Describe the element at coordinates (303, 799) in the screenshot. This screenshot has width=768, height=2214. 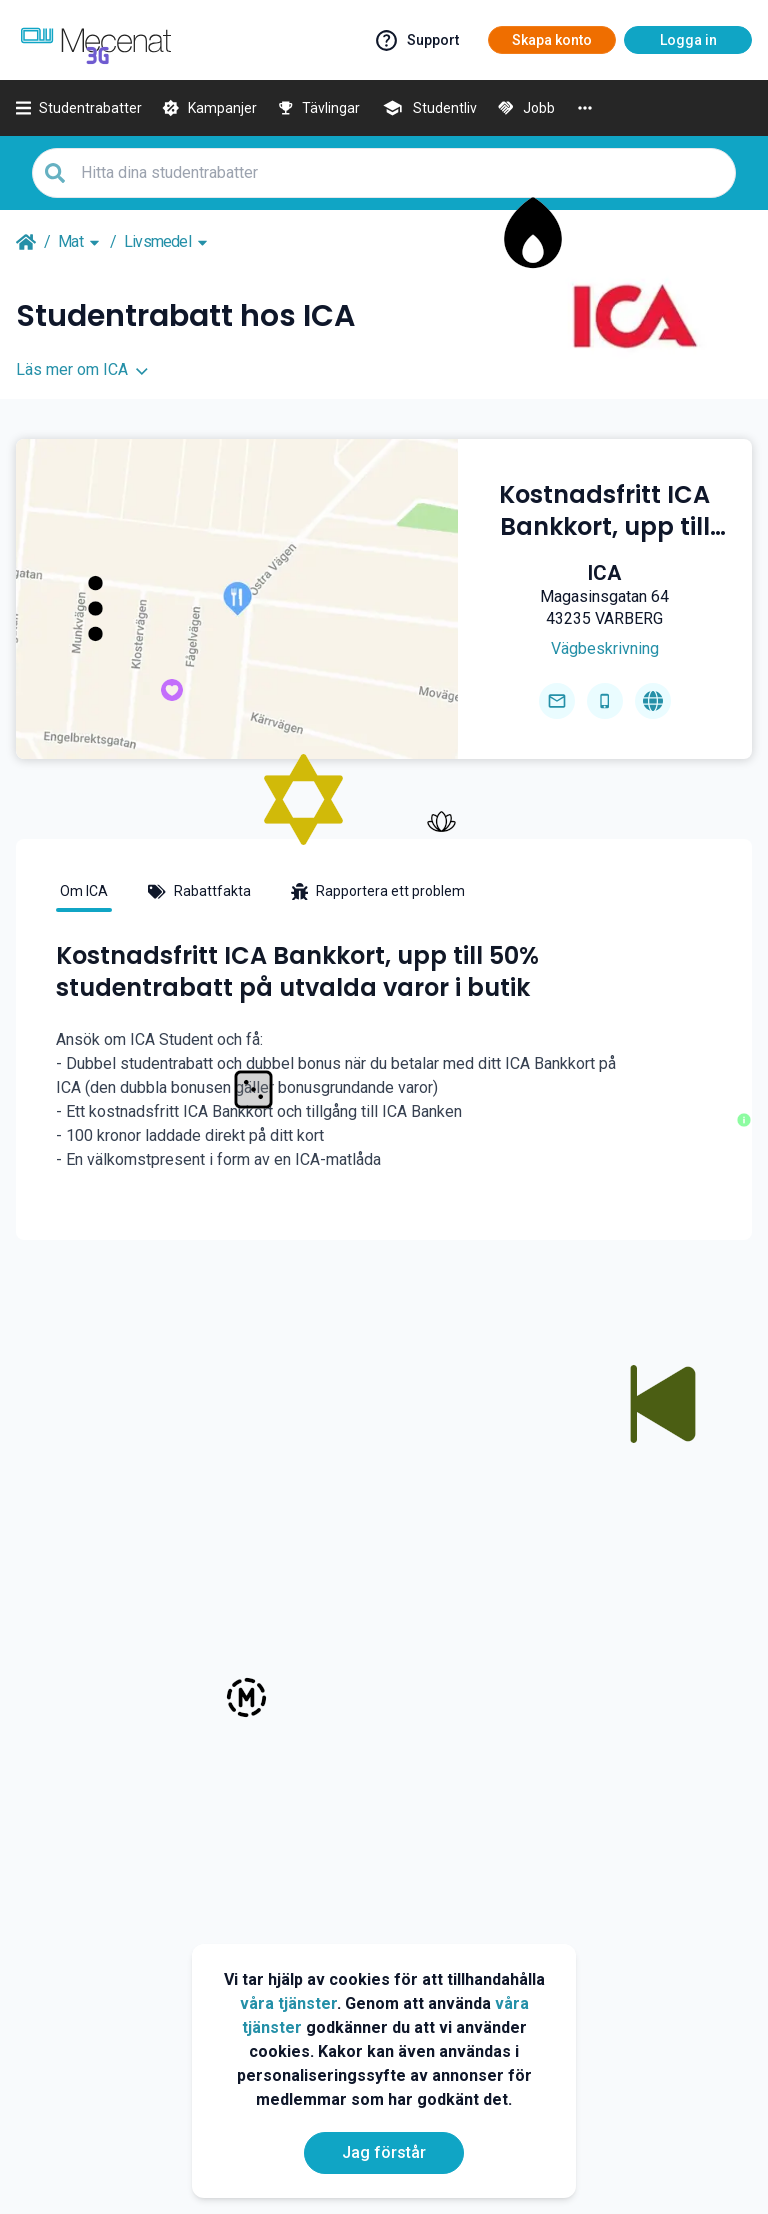
I see `indicates jewish or hebrew content` at that location.